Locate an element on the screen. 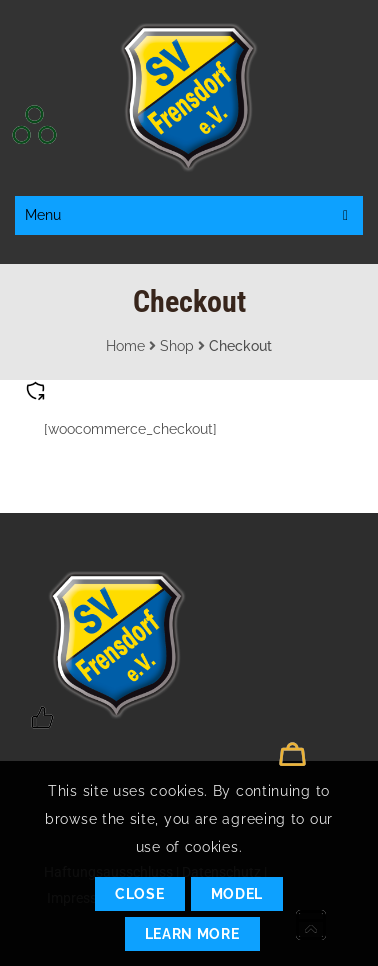  collapse top panel is located at coordinates (311, 925).